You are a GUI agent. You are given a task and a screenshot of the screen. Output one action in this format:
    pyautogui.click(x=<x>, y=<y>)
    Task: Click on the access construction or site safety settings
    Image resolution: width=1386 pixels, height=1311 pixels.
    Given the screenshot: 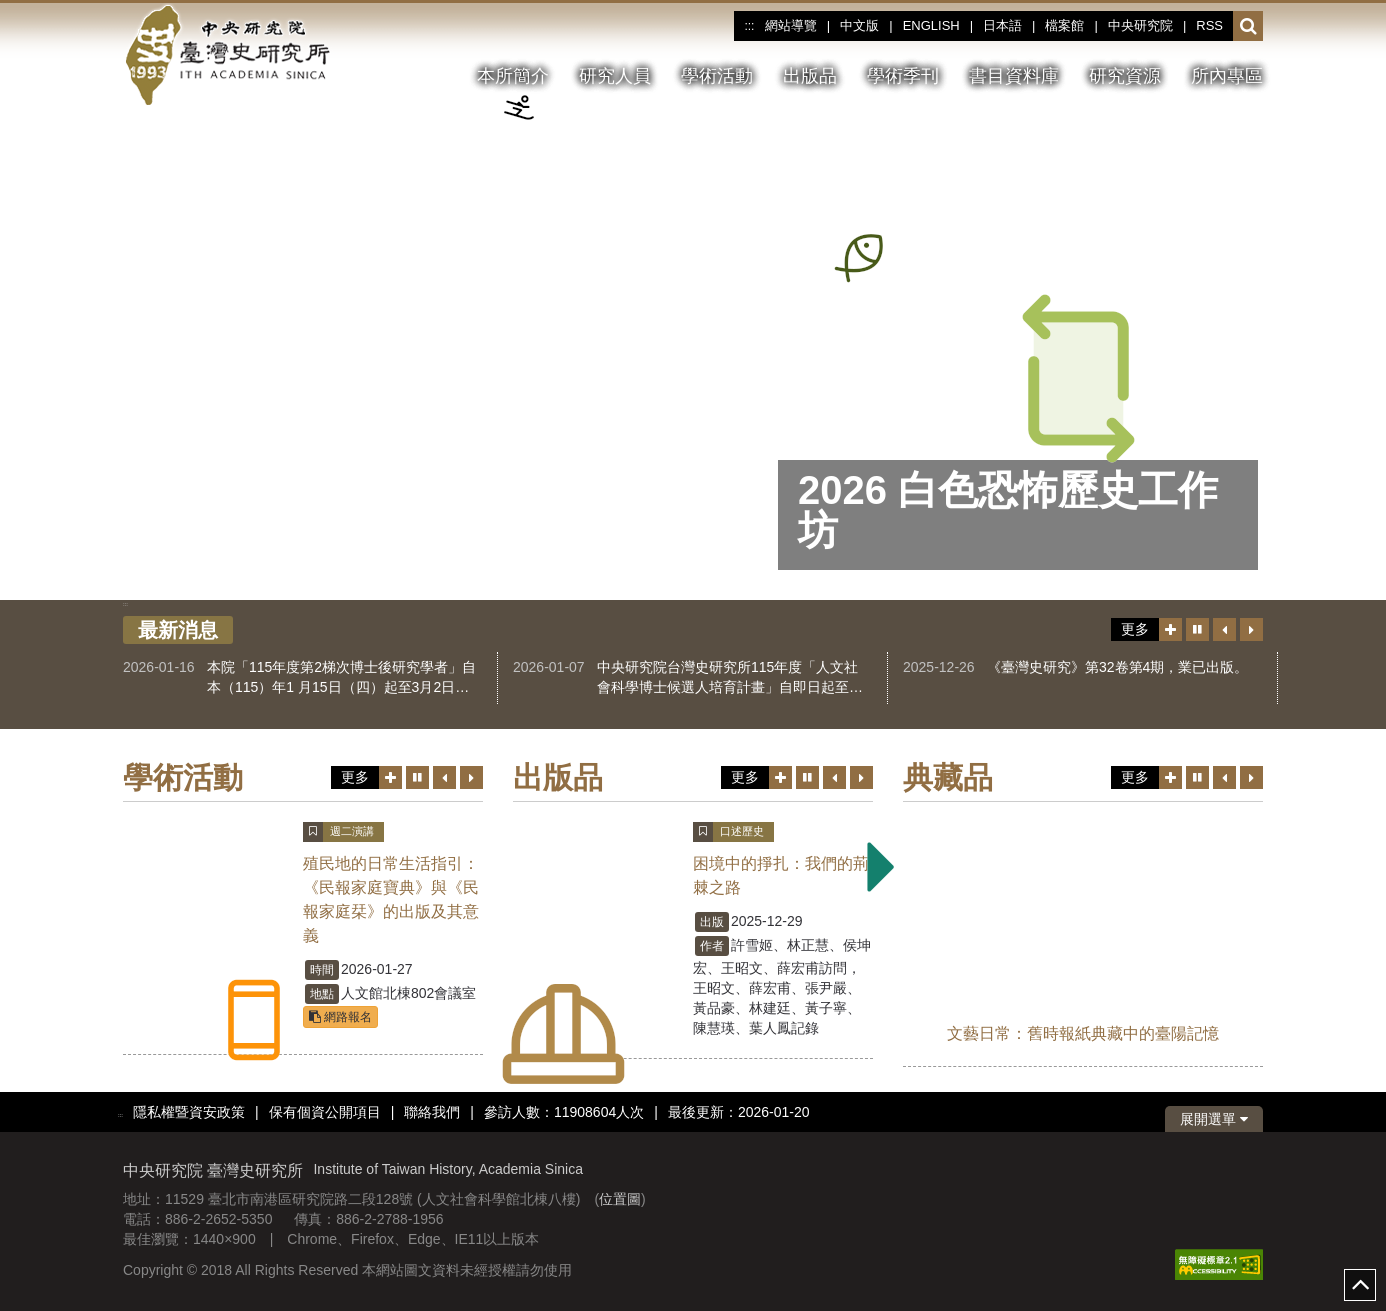 What is the action you would take?
    pyautogui.click(x=563, y=1040)
    